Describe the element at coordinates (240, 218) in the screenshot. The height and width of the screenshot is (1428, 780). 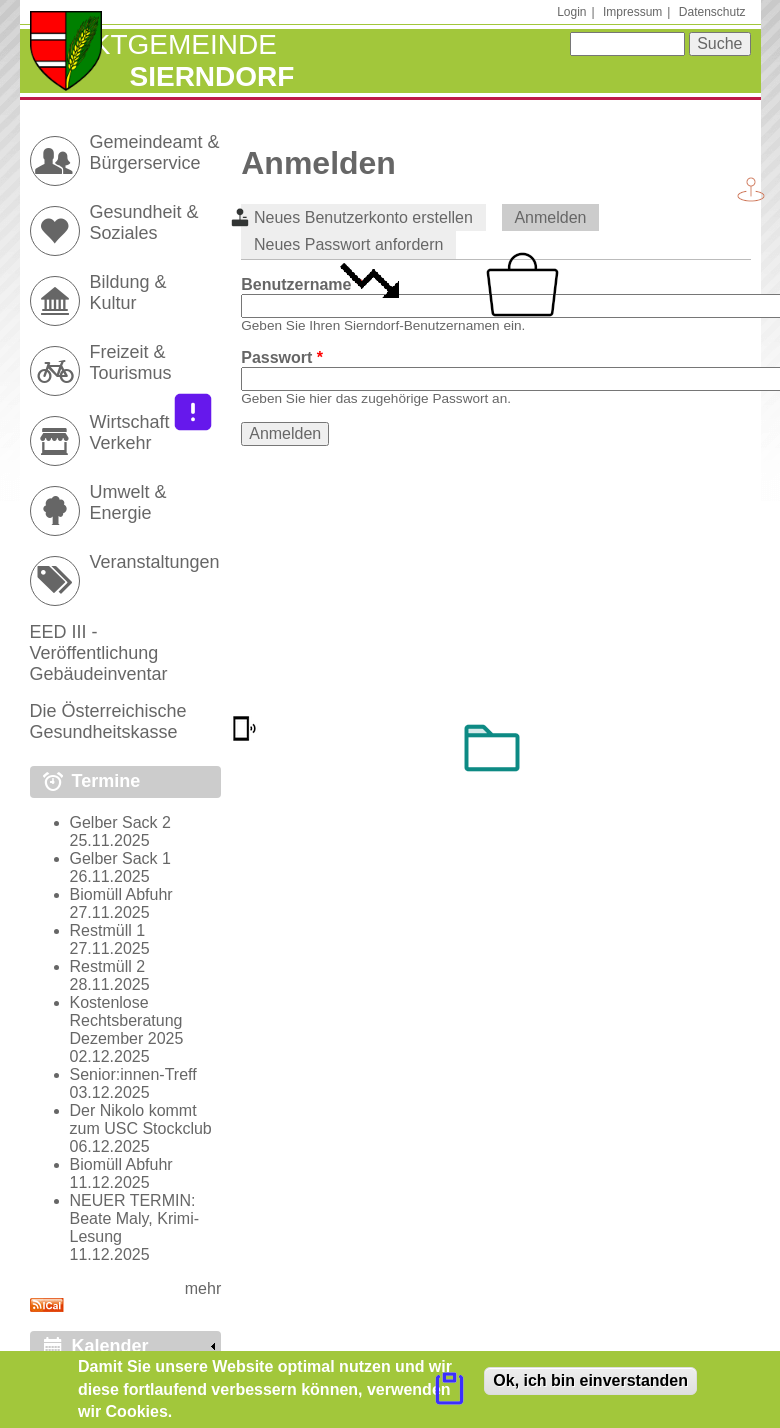
I see `access game controls or gaming settings` at that location.